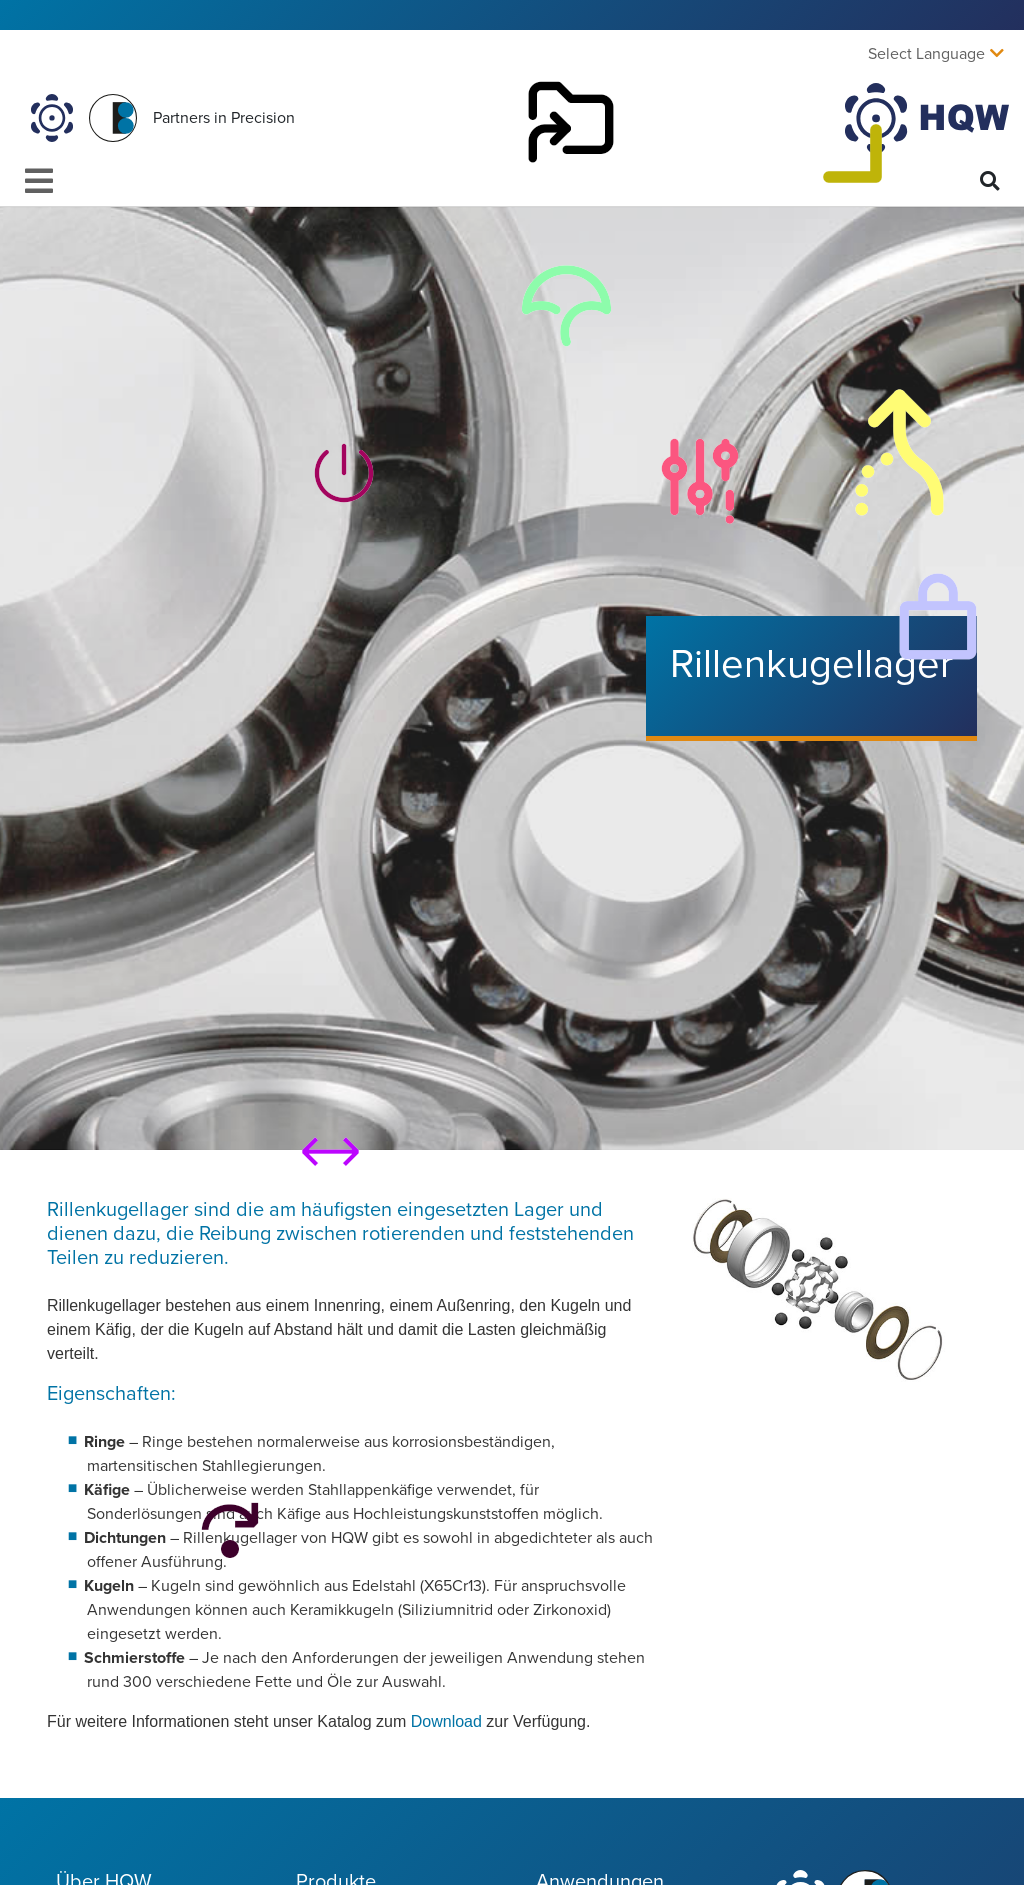 The height and width of the screenshot is (1885, 1024). What do you see at coordinates (852, 153) in the screenshot?
I see `navigate to the bottom-right section` at bounding box center [852, 153].